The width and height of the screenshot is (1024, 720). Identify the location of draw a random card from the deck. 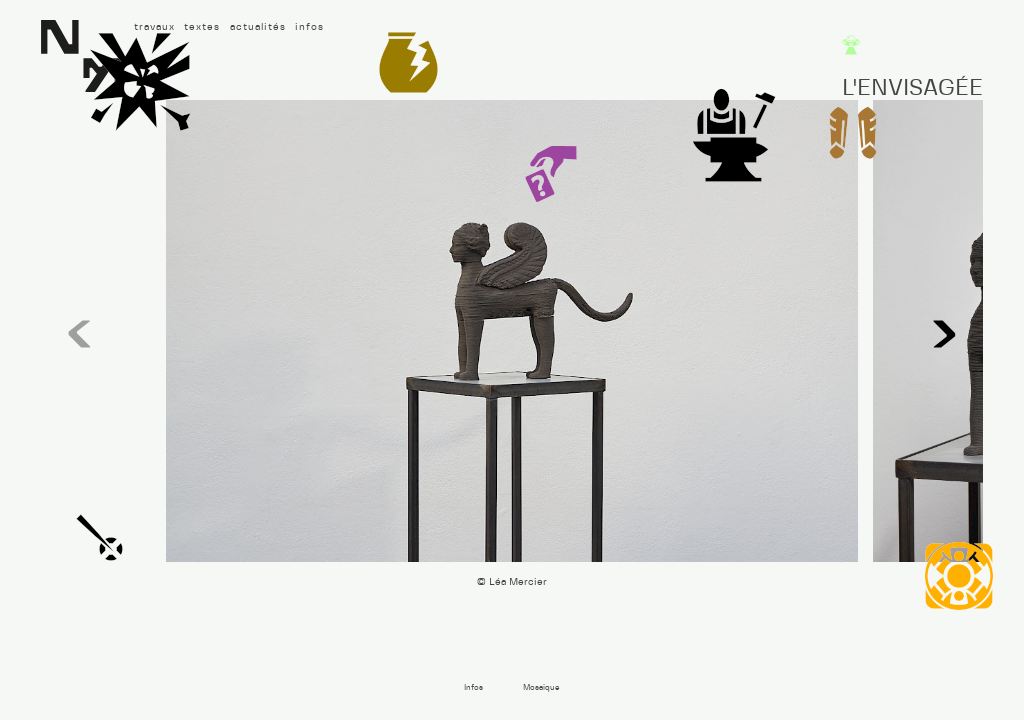
(551, 174).